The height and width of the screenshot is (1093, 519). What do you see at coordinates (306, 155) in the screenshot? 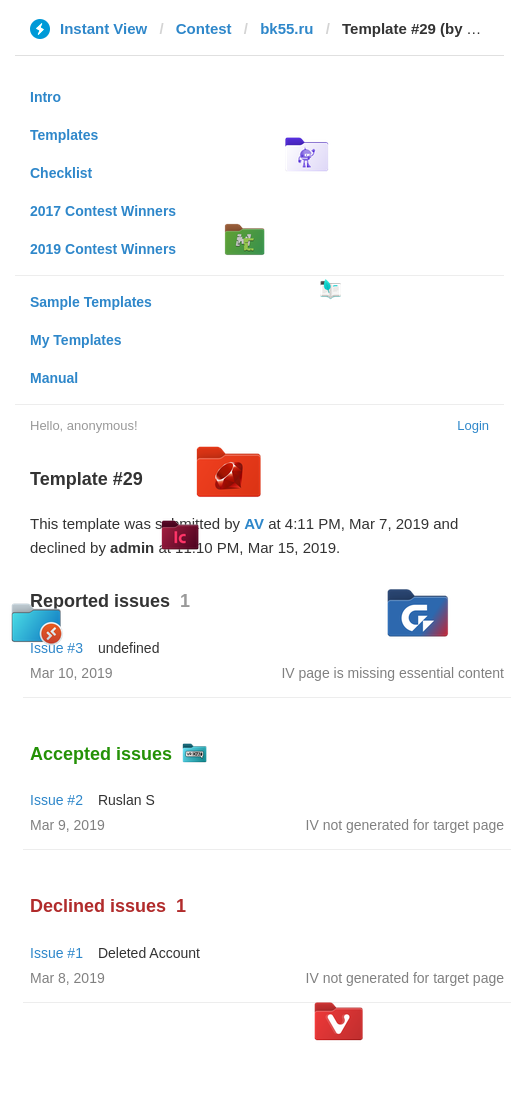
I see `open the maui framework project folder` at bounding box center [306, 155].